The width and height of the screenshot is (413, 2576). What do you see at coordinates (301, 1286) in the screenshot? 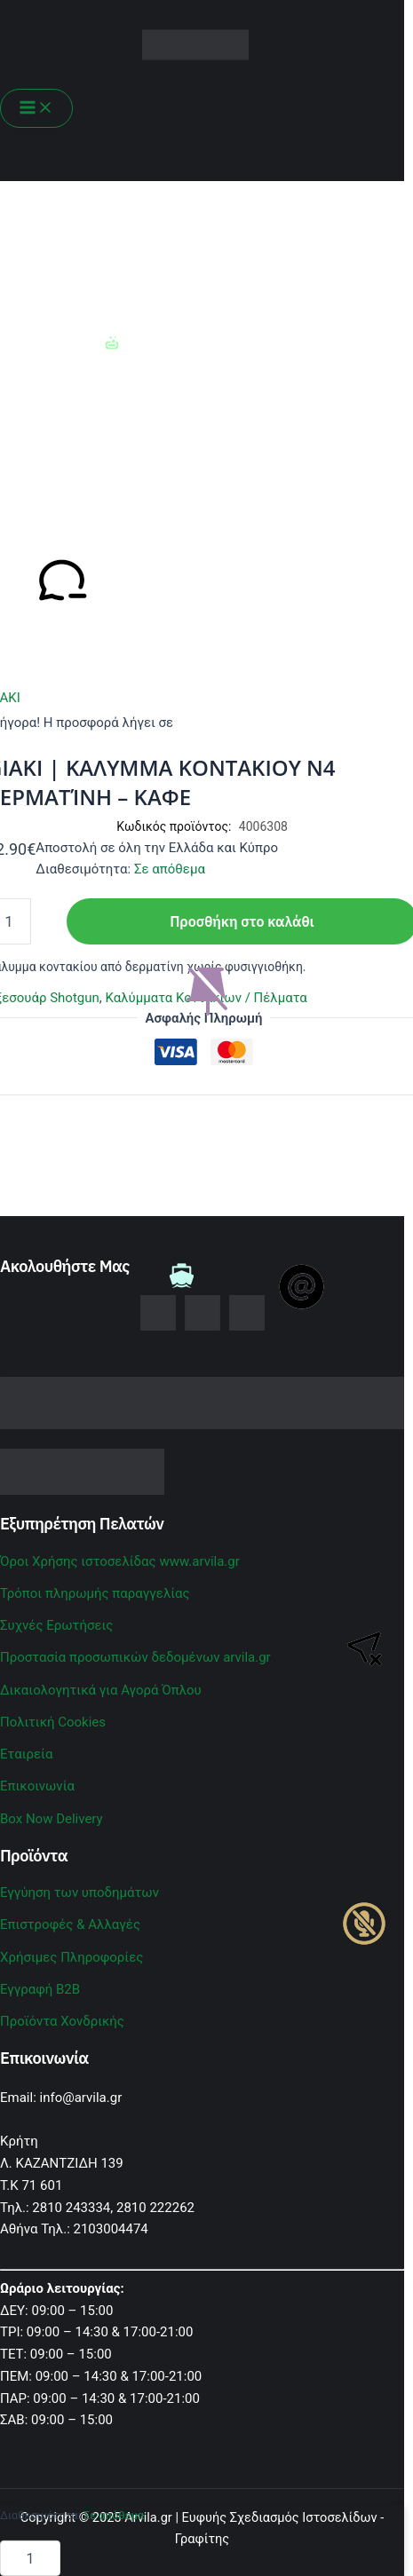
I see `access email or contact options` at bounding box center [301, 1286].